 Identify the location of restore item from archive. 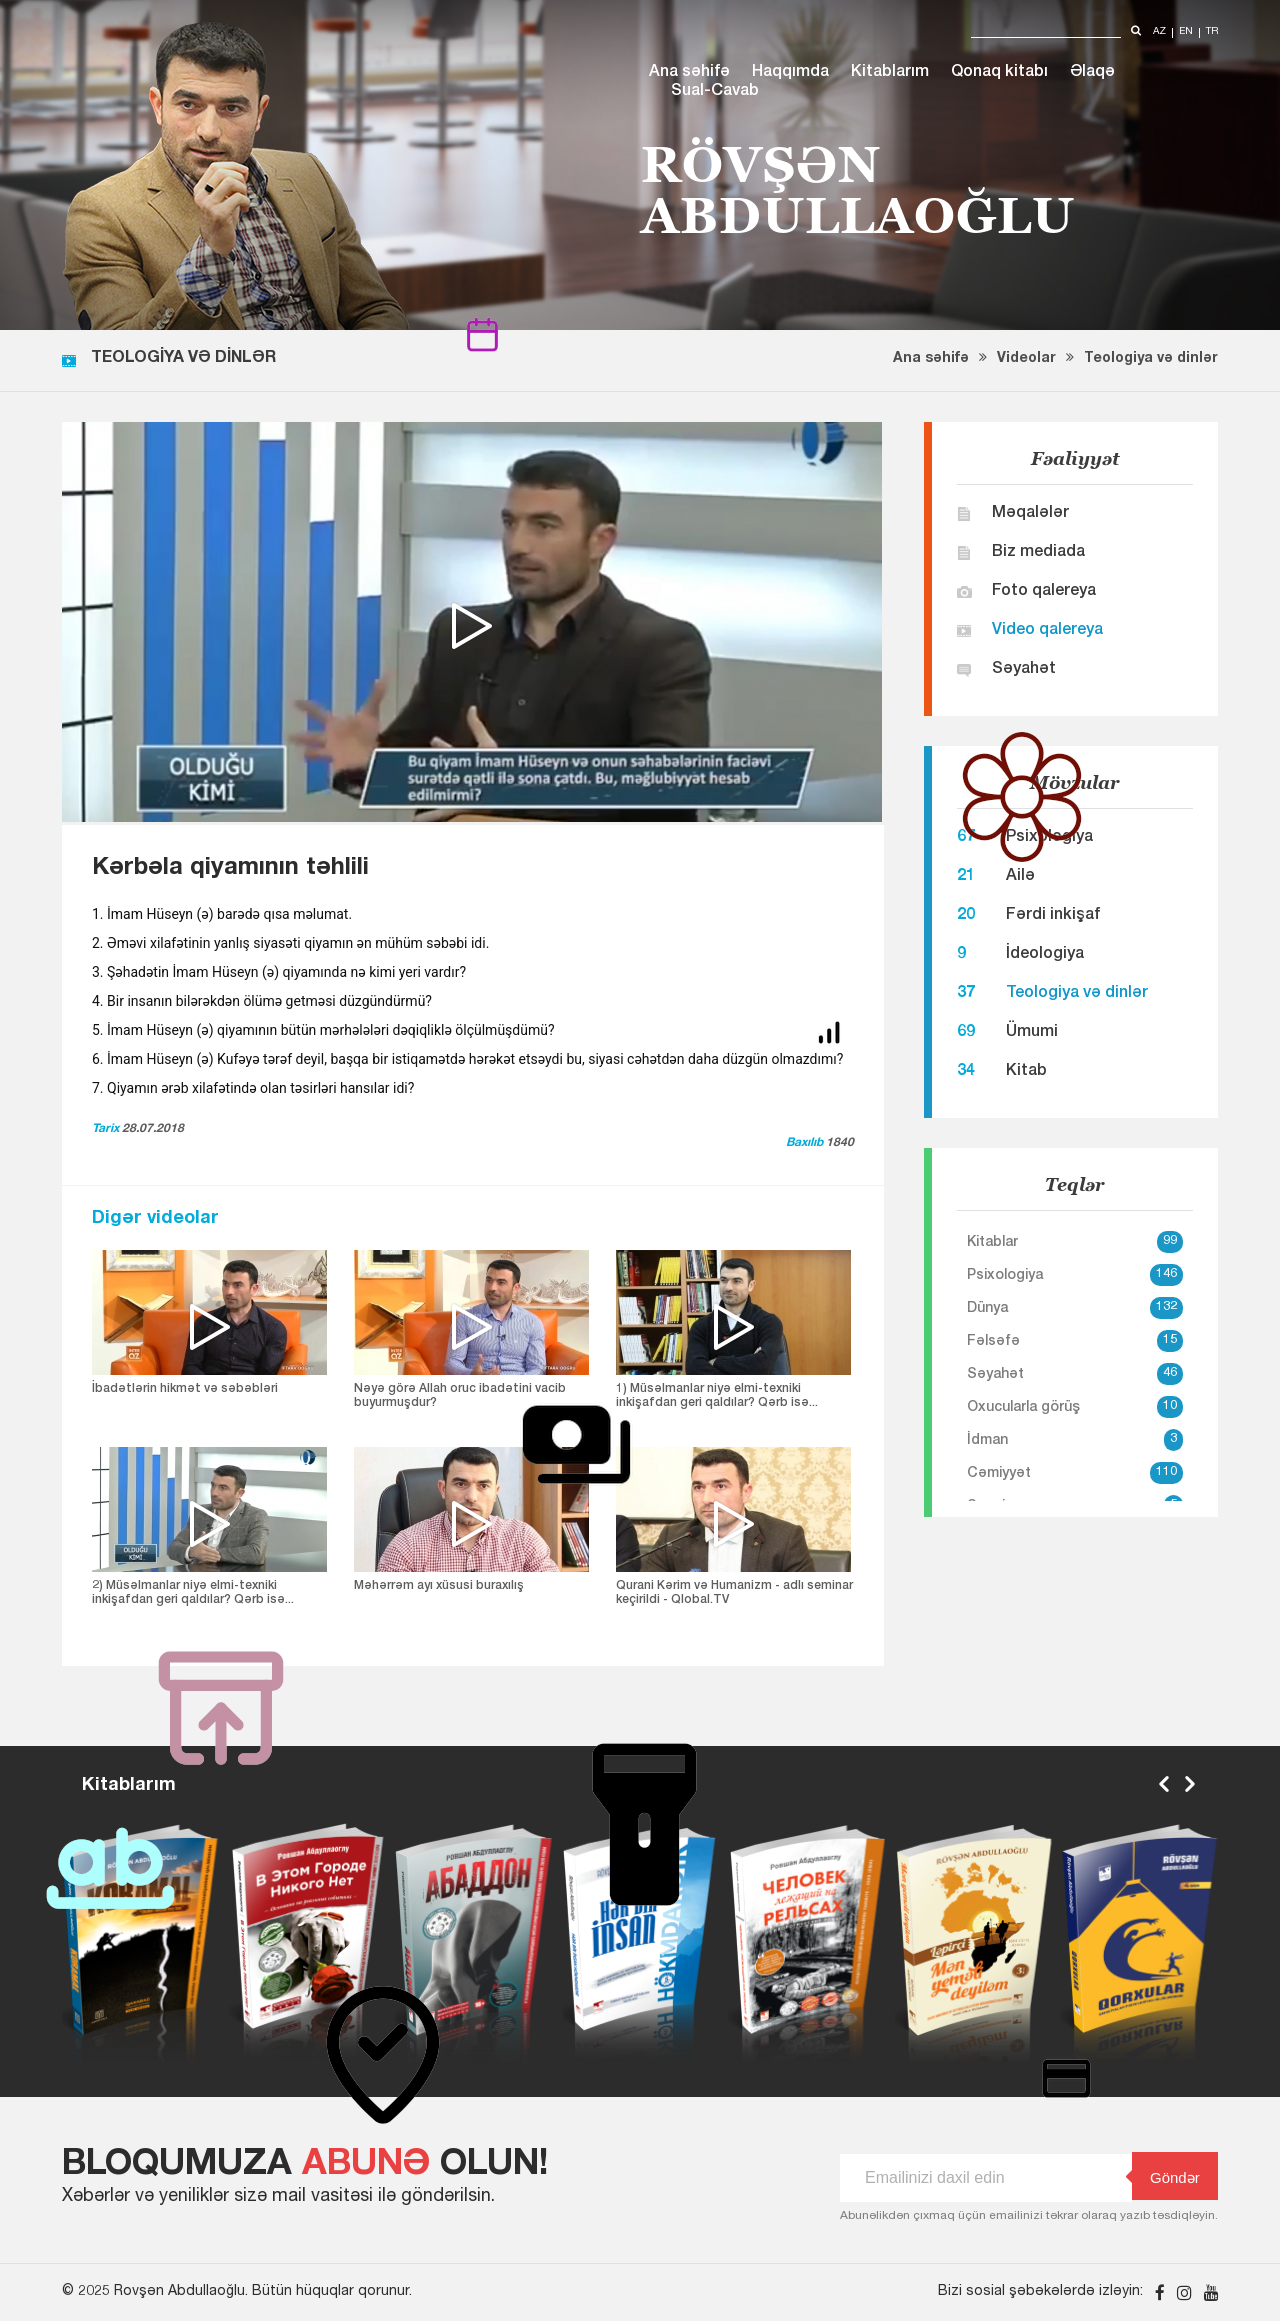
(221, 1708).